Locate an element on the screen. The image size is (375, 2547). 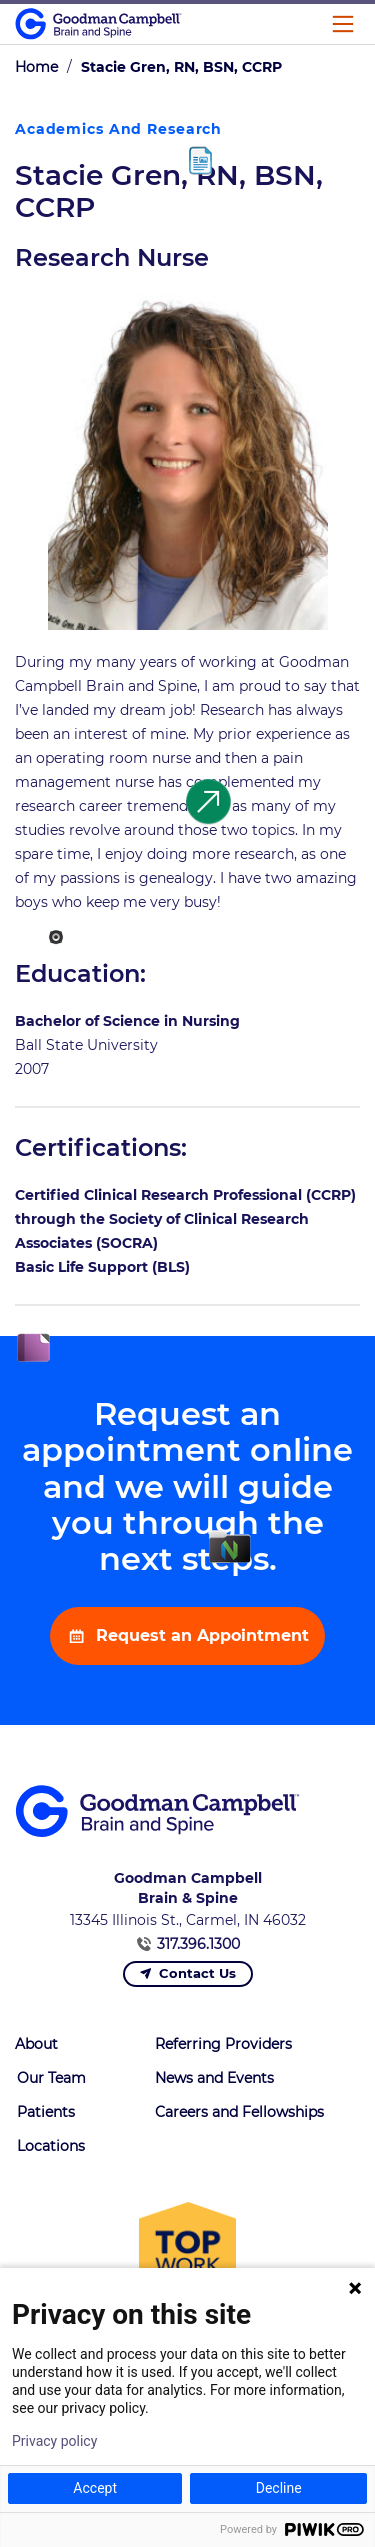
libreoffice writer document template file is located at coordinates (200, 160).